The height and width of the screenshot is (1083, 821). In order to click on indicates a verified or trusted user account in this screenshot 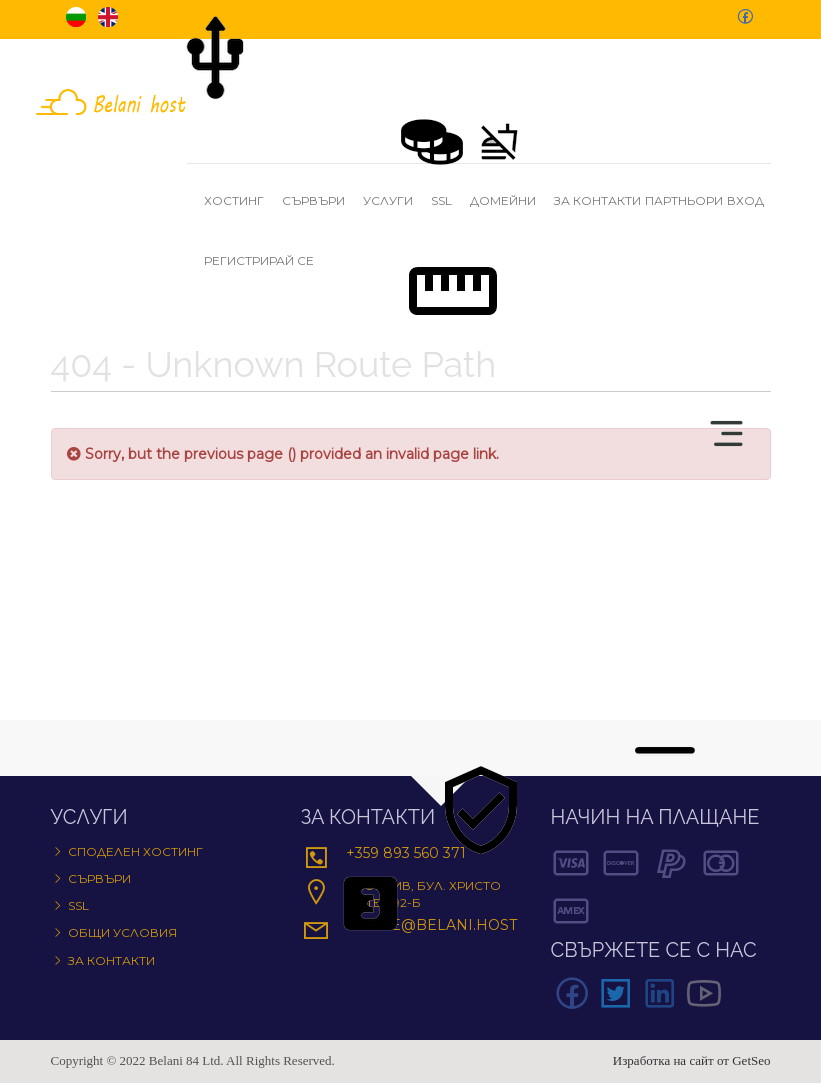, I will do `click(481, 810)`.